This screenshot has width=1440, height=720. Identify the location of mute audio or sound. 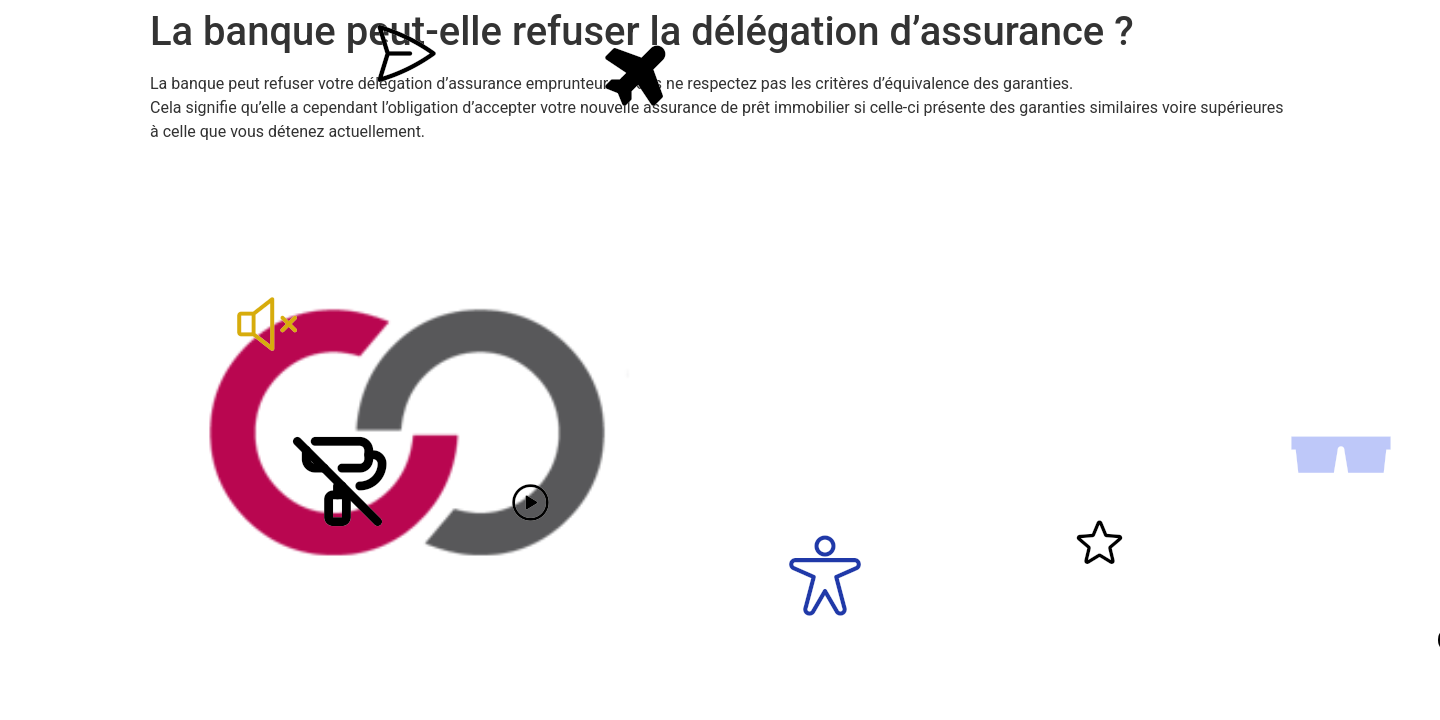
(266, 324).